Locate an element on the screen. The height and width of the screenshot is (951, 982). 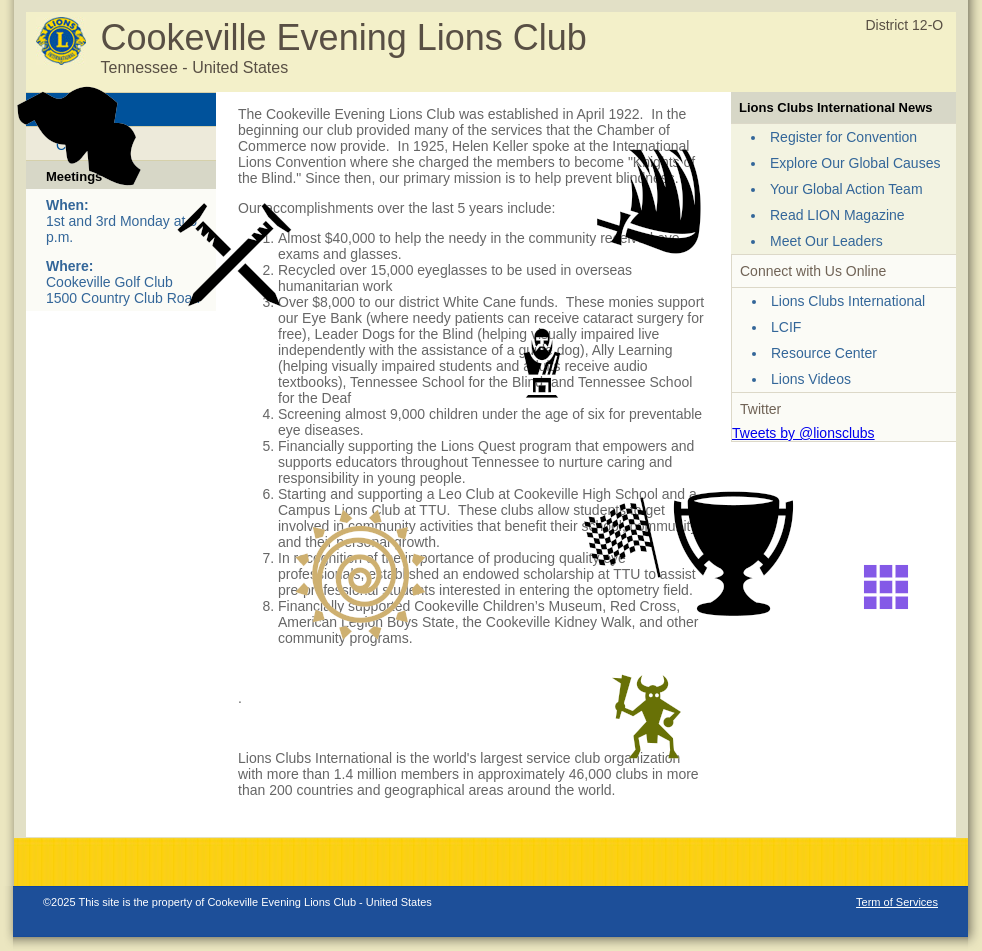
view achievements or awards is located at coordinates (733, 553).